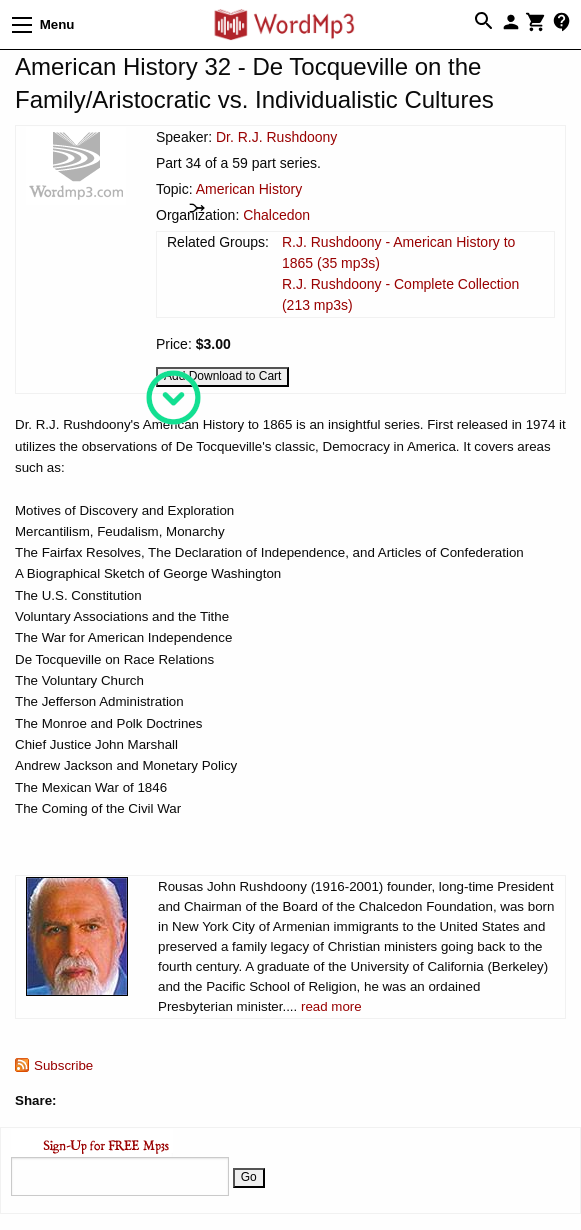  I want to click on expand to show more content, so click(173, 397).